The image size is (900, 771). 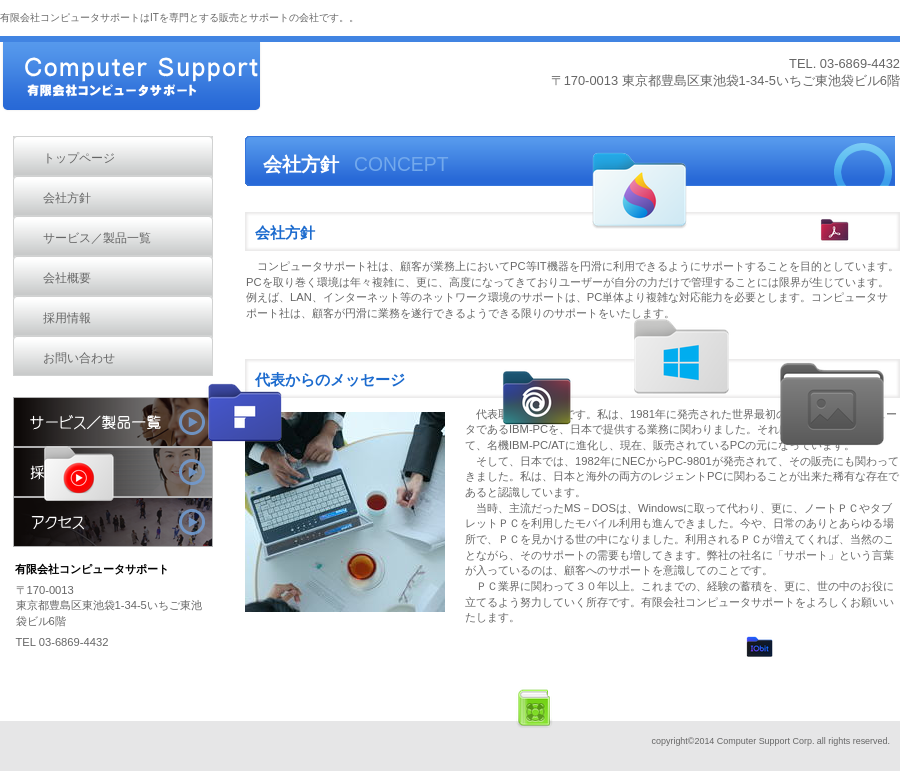 What do you see at coordinates (244, 414) in the screenshot?
I see `open wondershare pdfelement documents folder` at bounding box center [244, 414].